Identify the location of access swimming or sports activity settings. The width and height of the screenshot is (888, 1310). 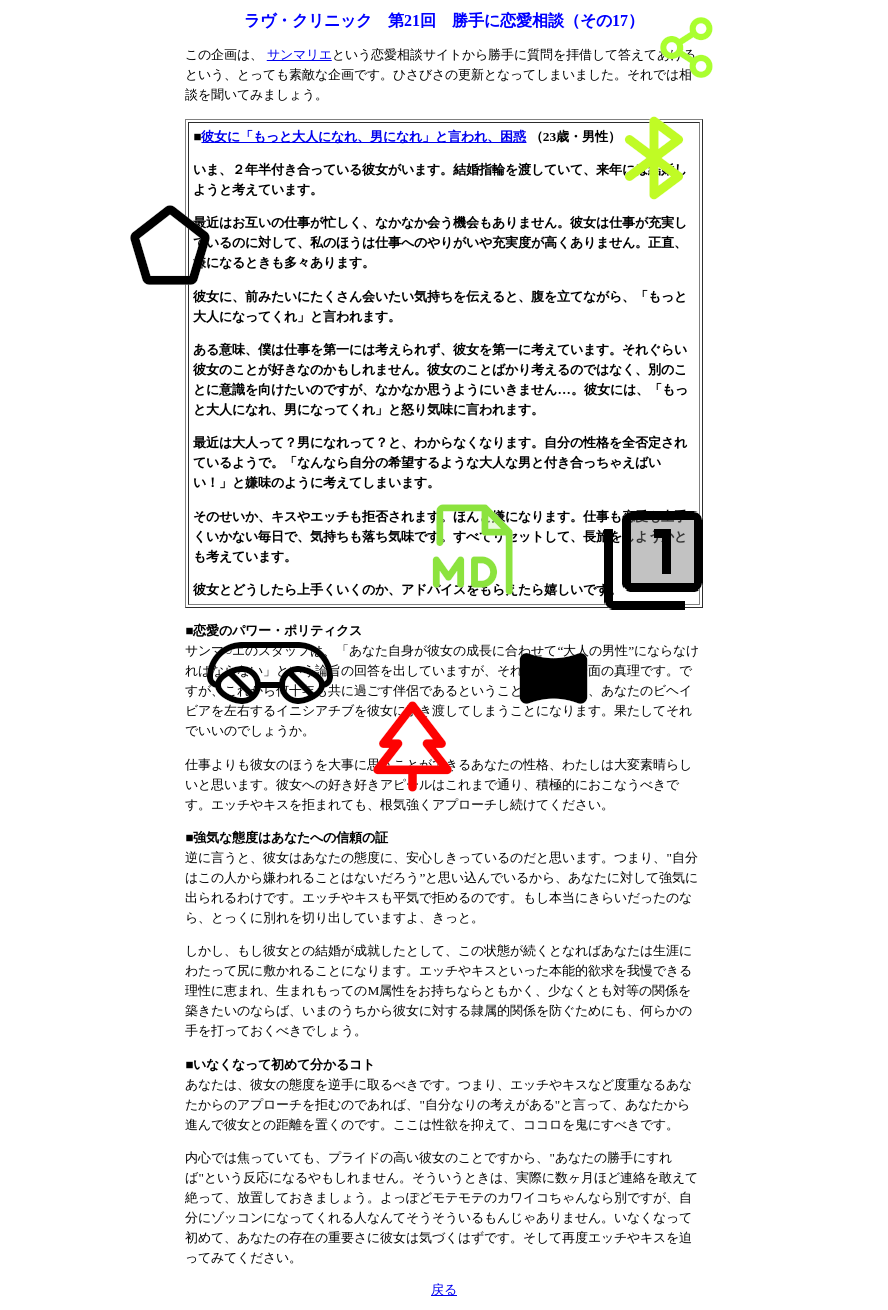
(270, 673).